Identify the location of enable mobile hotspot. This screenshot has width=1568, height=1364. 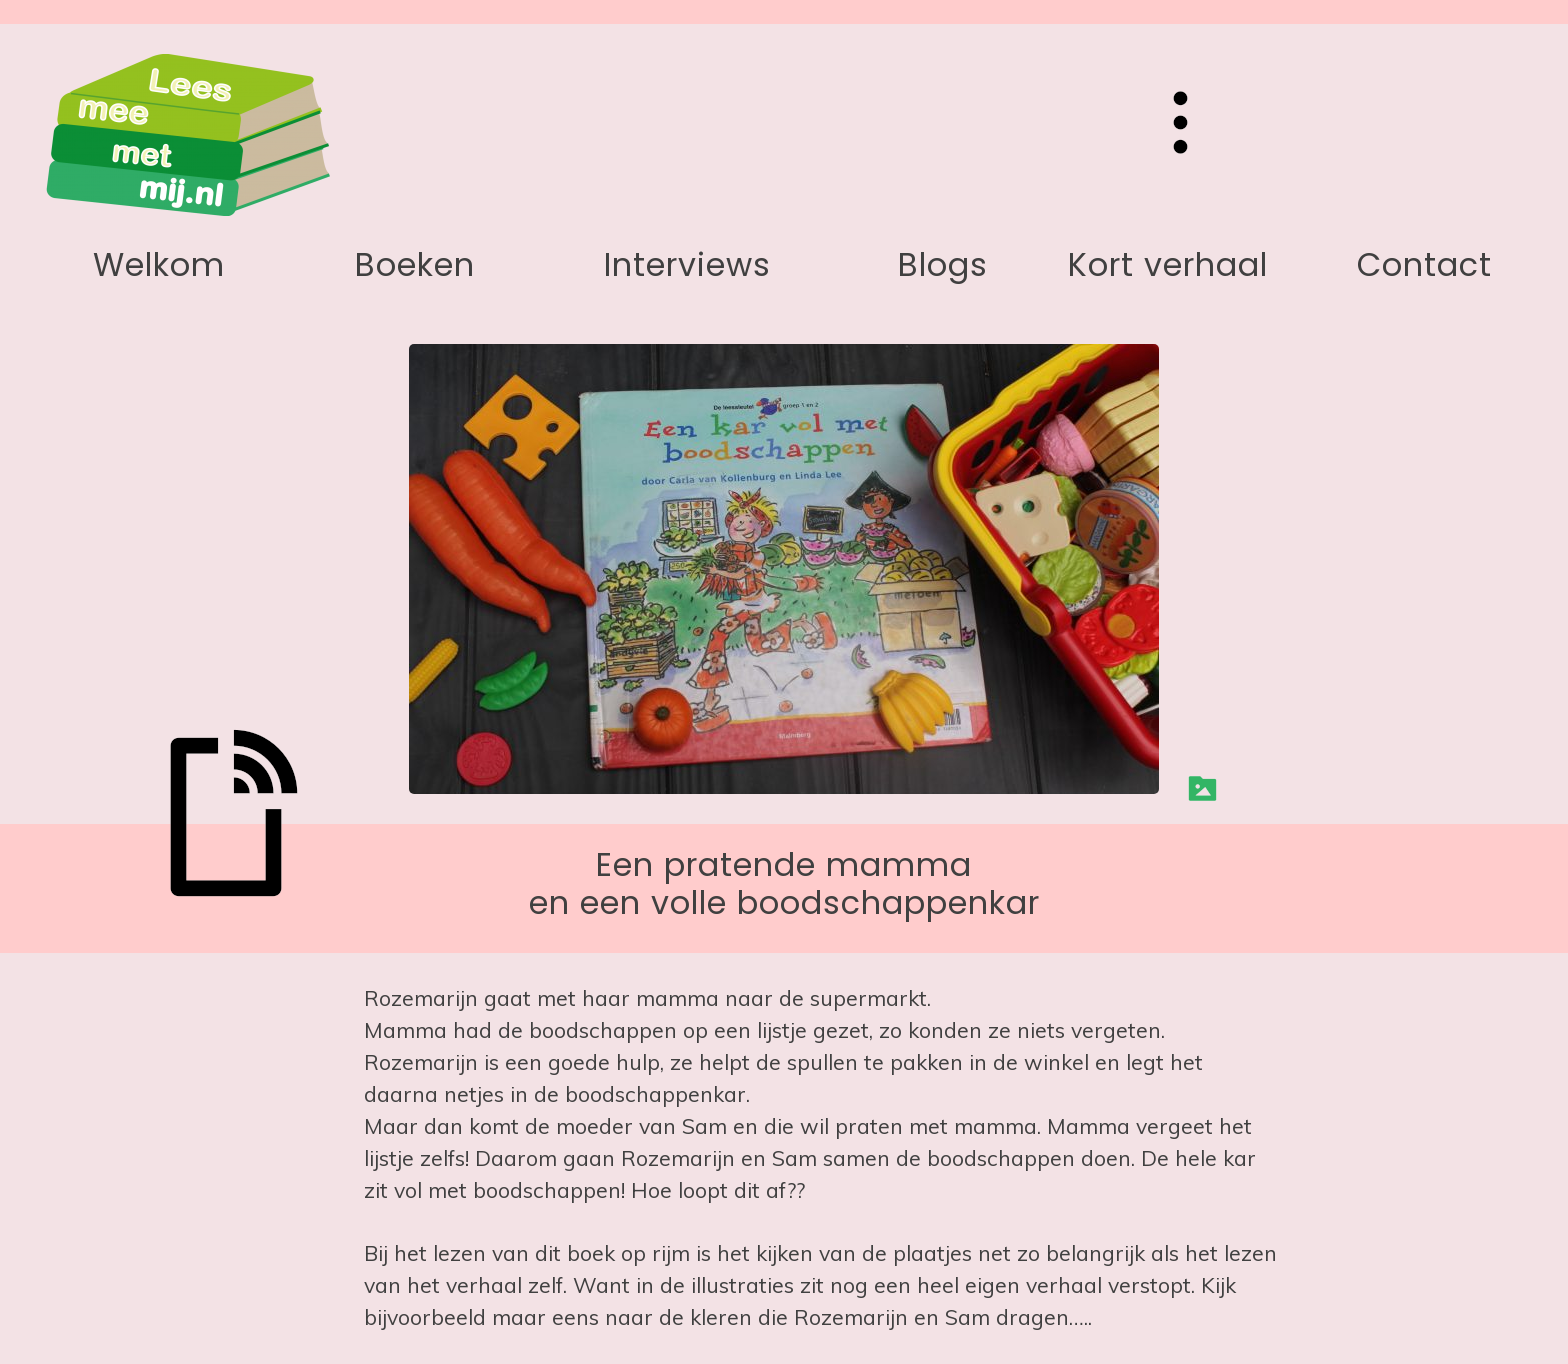
(226, 817).